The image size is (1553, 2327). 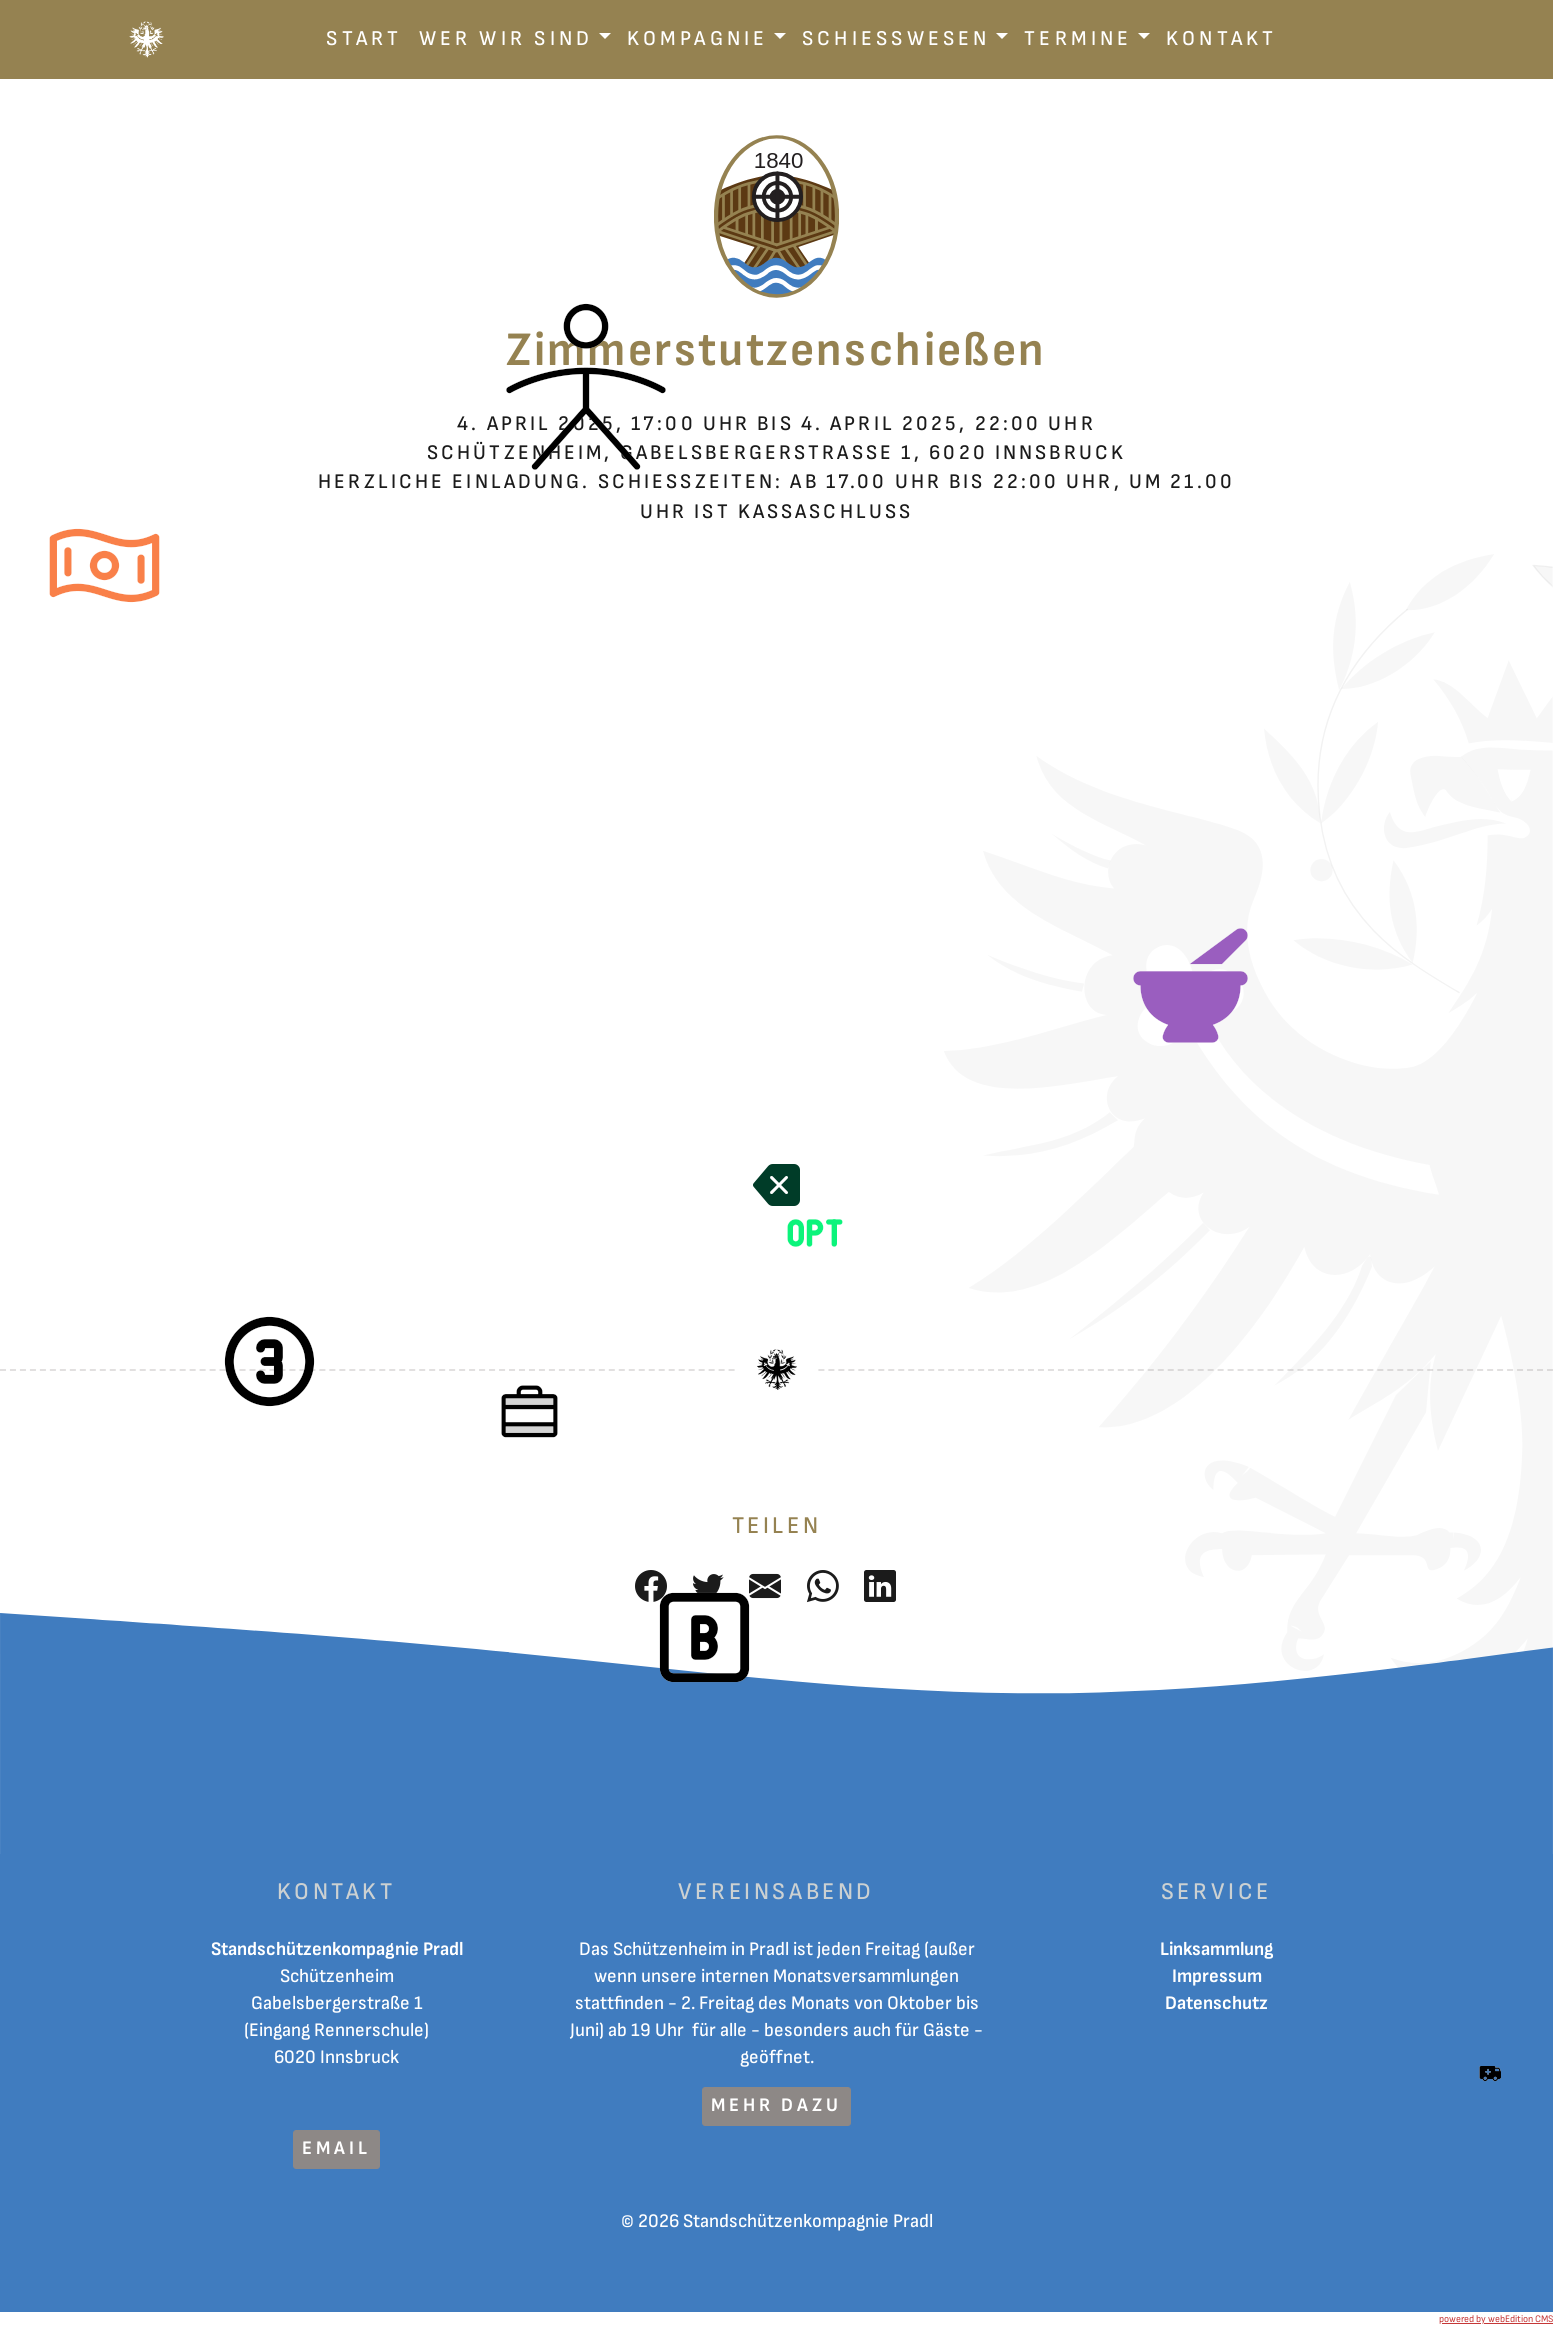 I want to click on step 3 in a multi-step process, so click(x=269, y=1361).